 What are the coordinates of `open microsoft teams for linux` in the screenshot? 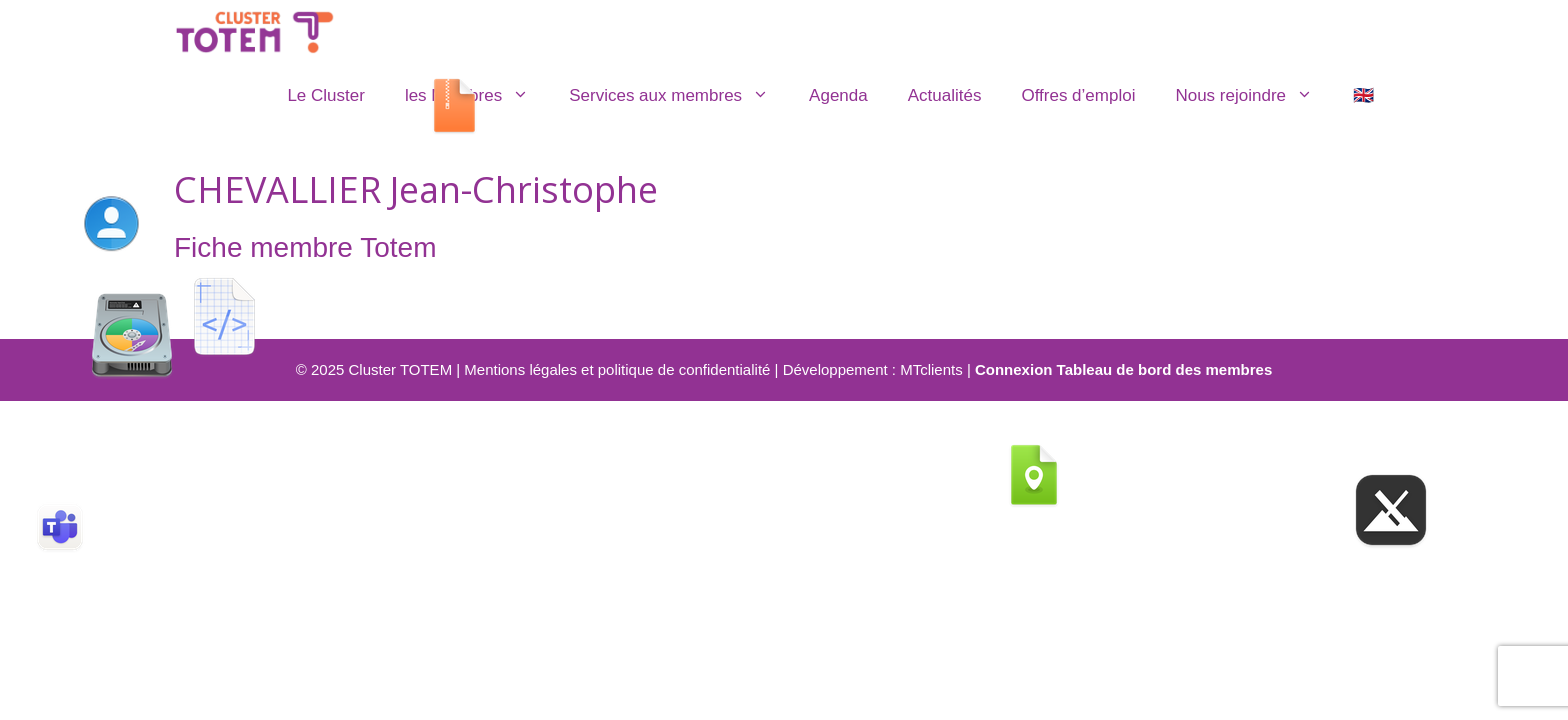 It's located at (60, 527).